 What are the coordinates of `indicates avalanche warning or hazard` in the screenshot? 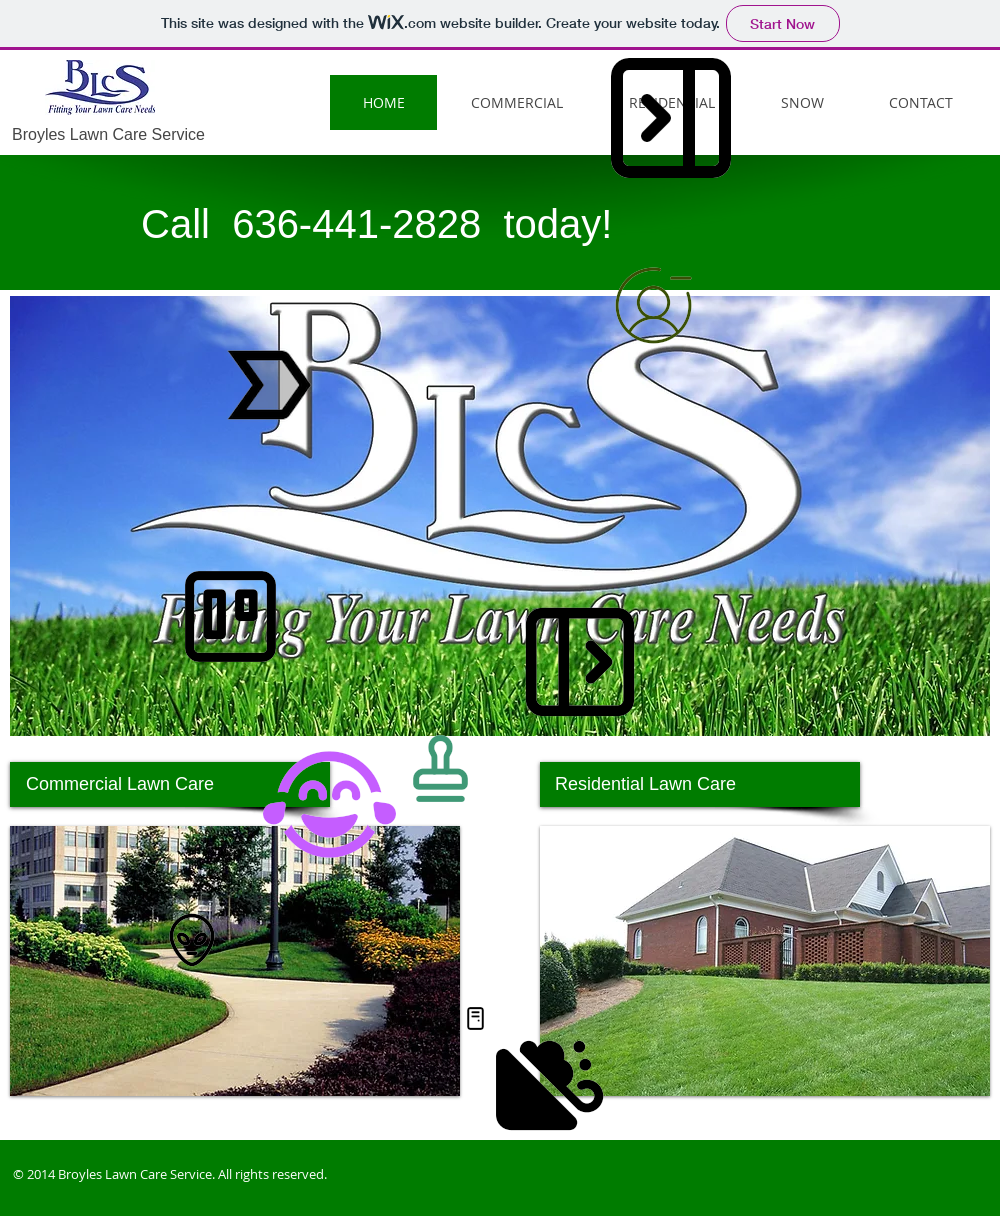 It's located at (549, 1082).